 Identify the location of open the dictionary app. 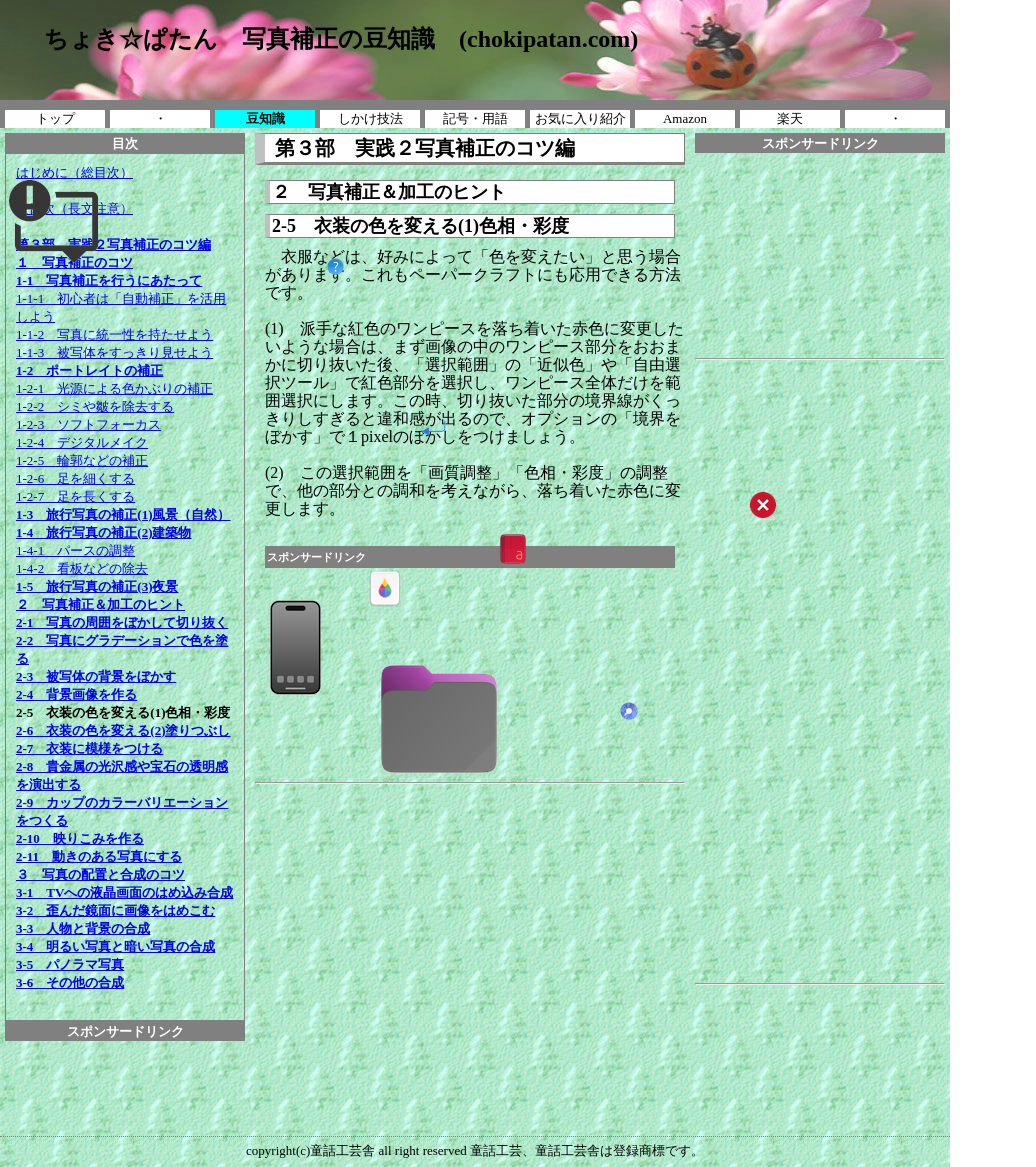
(513, 549).